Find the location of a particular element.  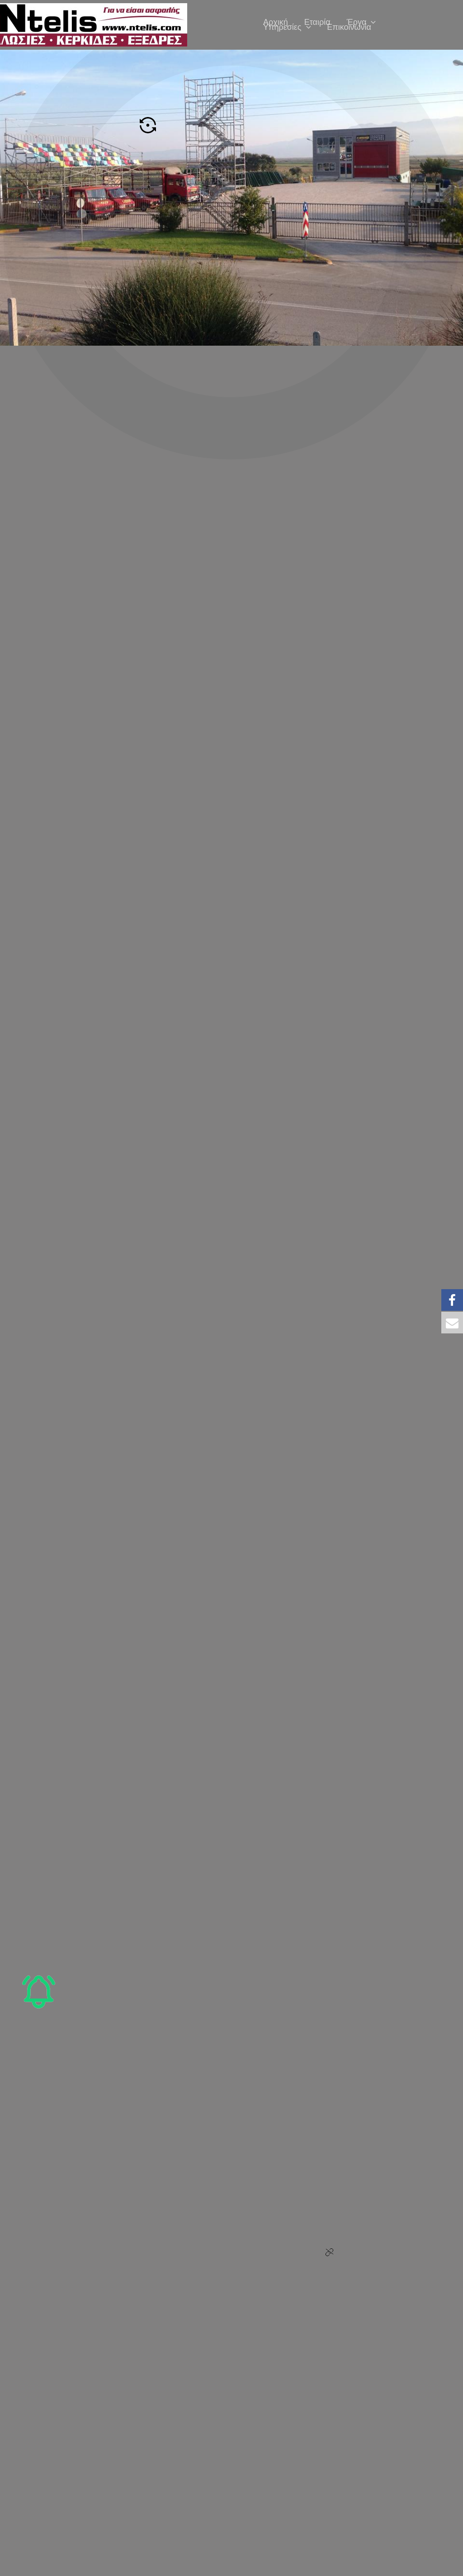

indicates new notifications or alerts is located at coordinates (38, 1992).